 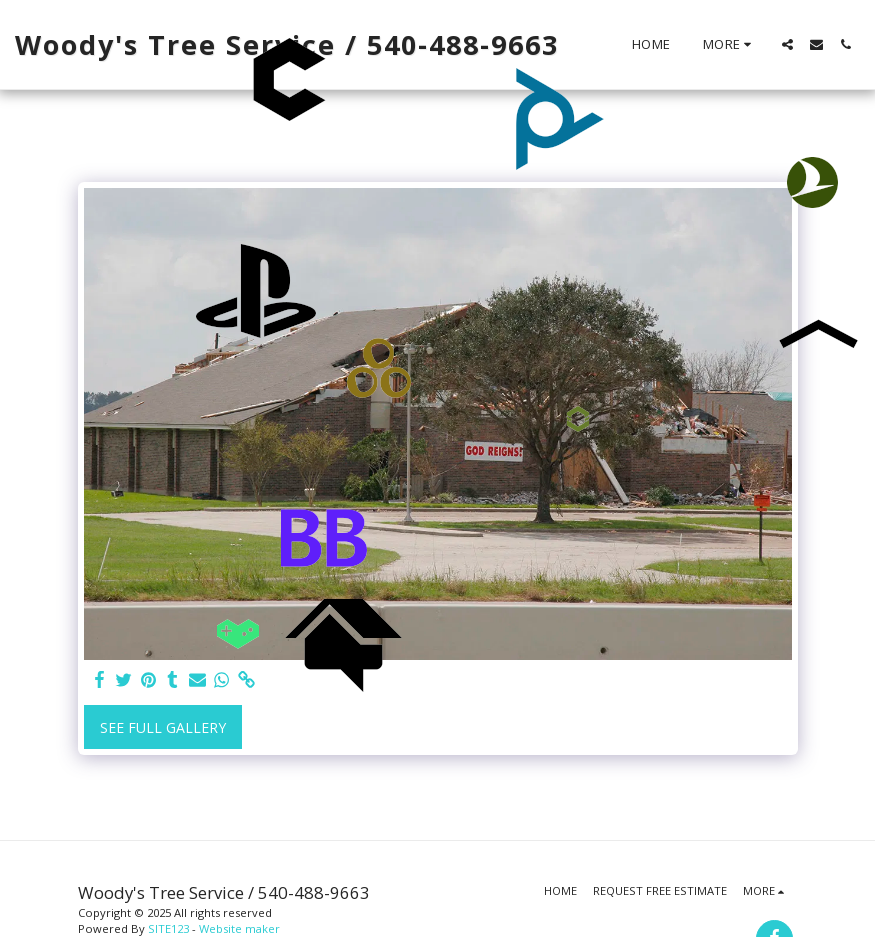 What do you see at coordinates (560, 119) in the screenshot?
I see `poly brand logo` at bounding box center [560, 119].